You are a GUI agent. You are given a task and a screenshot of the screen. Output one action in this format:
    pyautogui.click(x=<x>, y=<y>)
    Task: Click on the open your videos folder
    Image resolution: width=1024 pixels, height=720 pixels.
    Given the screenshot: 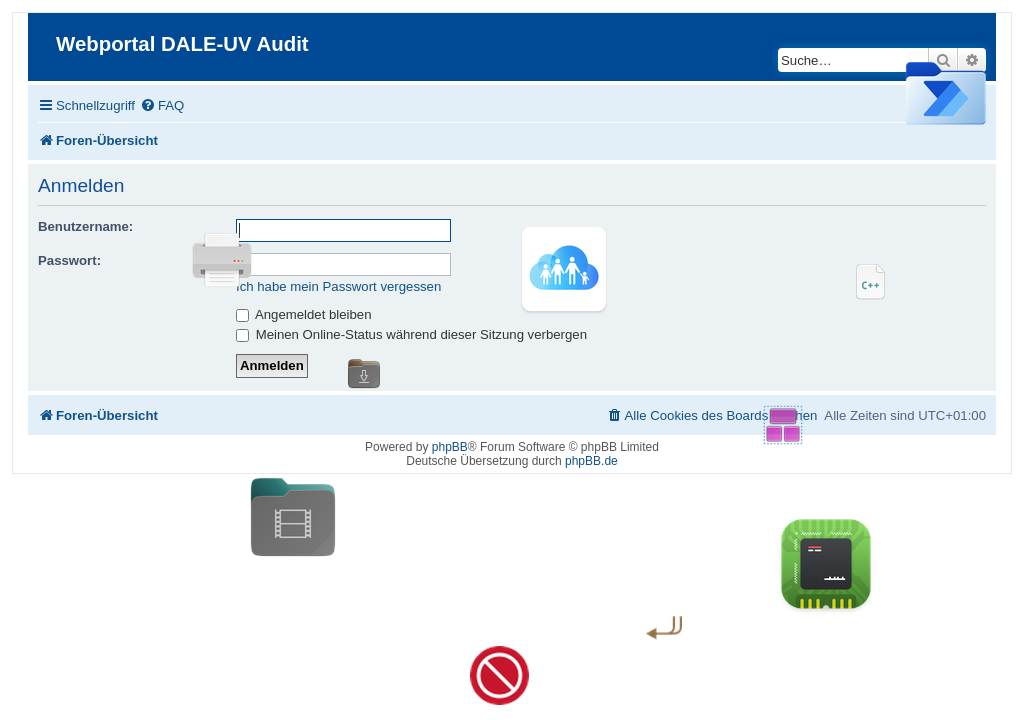 What is the action you would take?
    pyautogui.click(x=293, y=517)
    